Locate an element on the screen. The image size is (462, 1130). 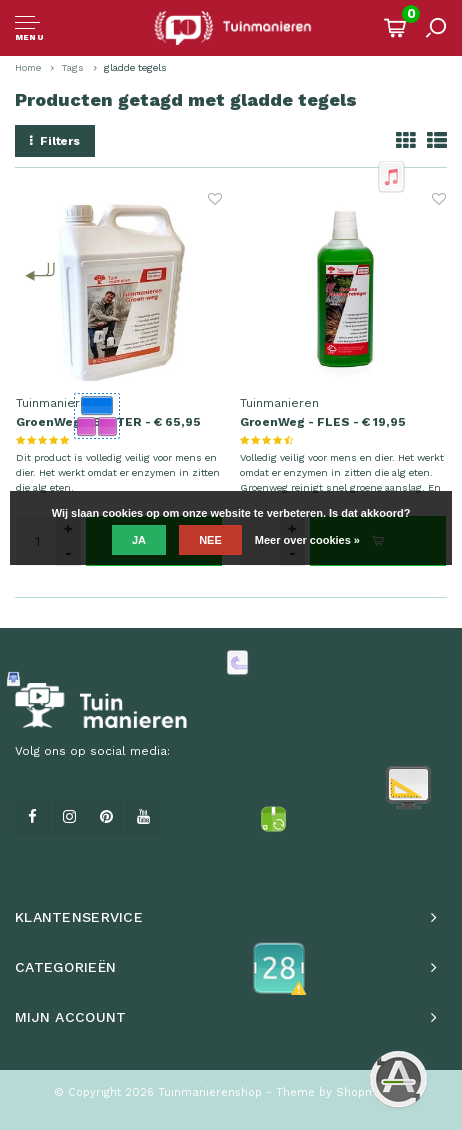
a bittorrent torrent file is located at coordinates (237, 662).